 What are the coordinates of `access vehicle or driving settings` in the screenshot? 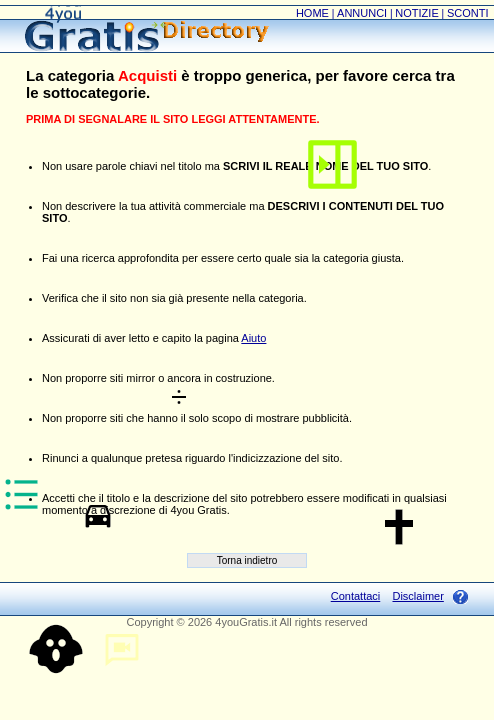 It's located at (98, 515).